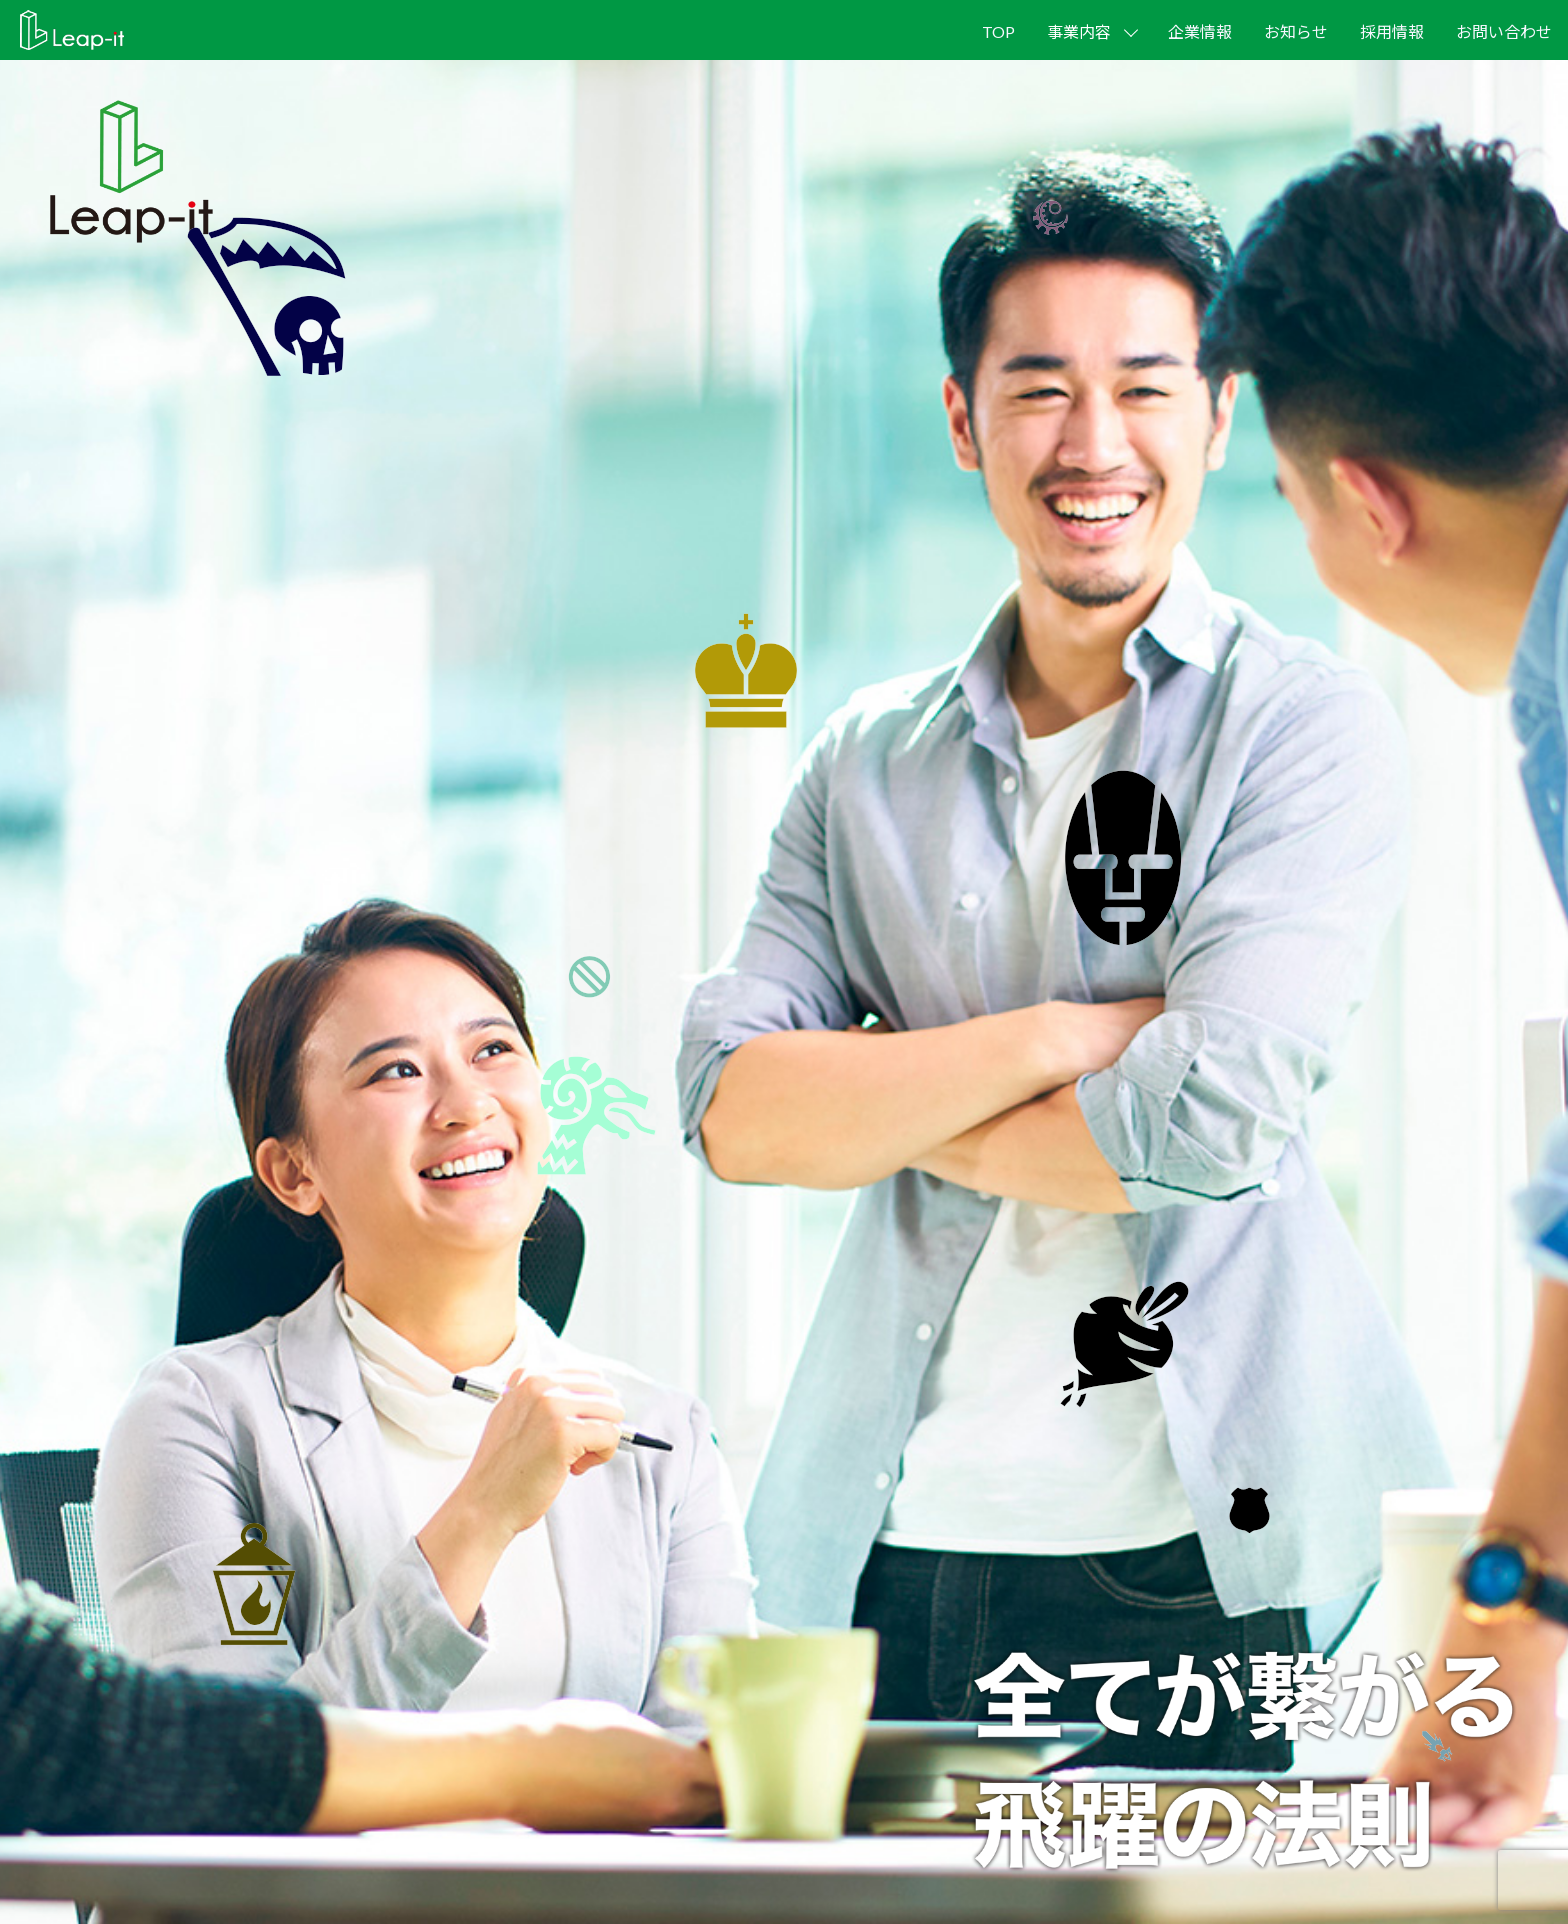 Image resolution: width=1568 pixels, height=1924 pixels. What do you see at coordinates (1050, 217) in the screenshot?
I see `select crescent blade weapon in game inventory` at bounding box center [1050, 217].